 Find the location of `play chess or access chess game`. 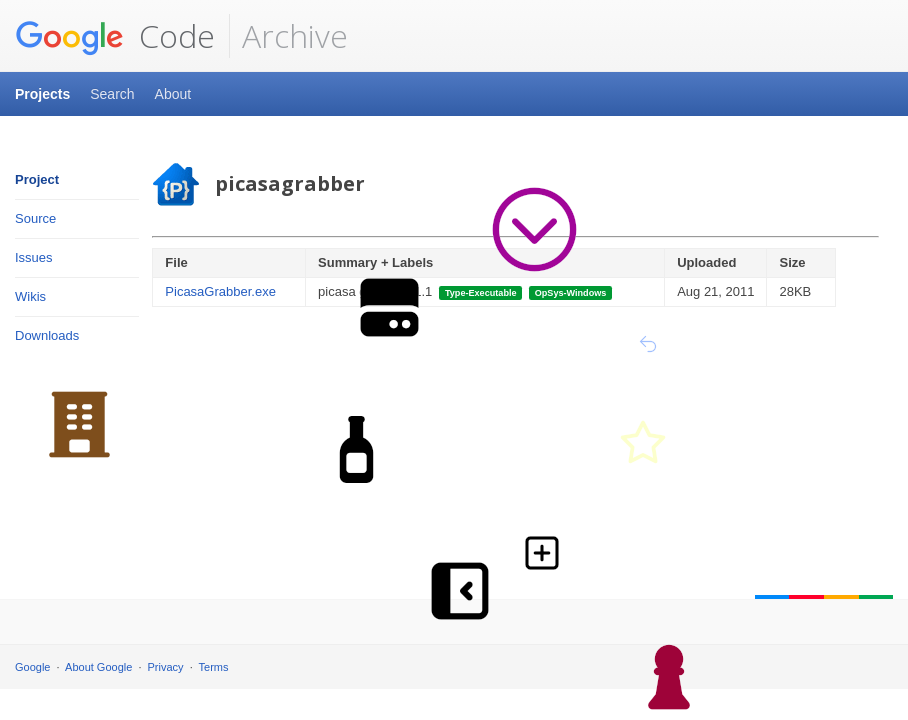

play chess or access chess game is located at coordinates (669, 679).